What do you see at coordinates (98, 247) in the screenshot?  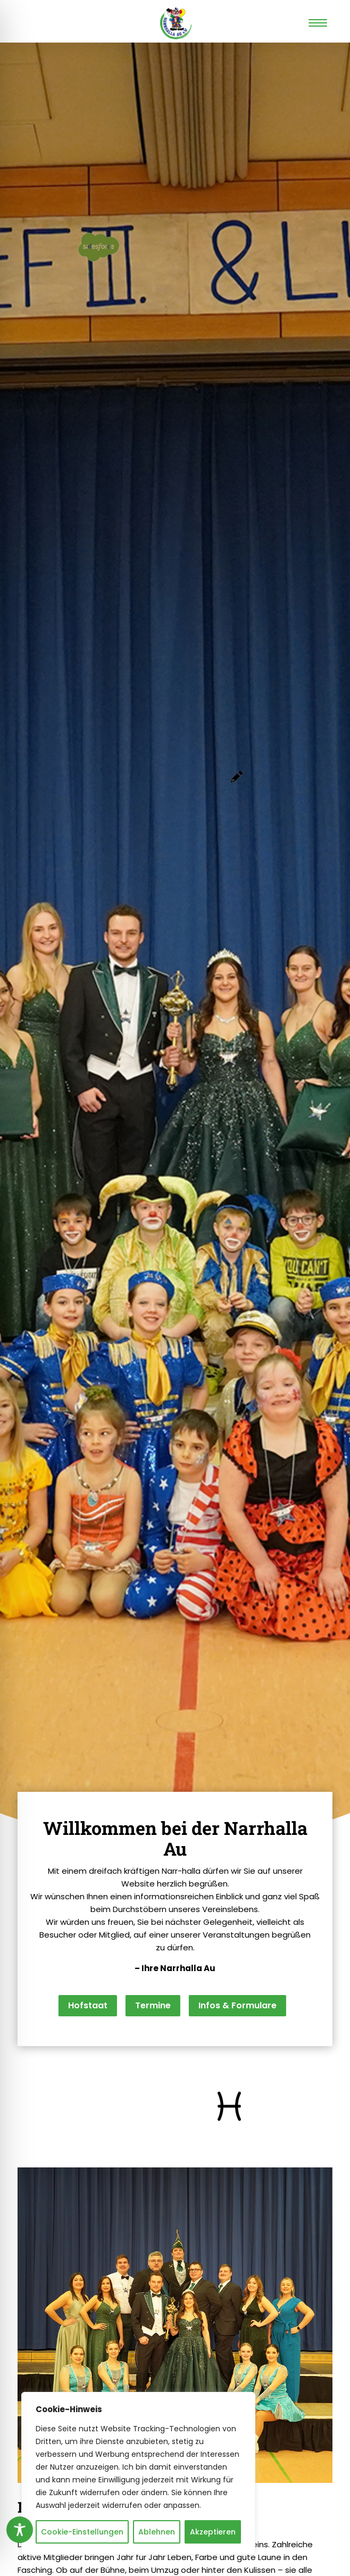 I see `open salesforce CRM application` at bounding box center [98, 247].